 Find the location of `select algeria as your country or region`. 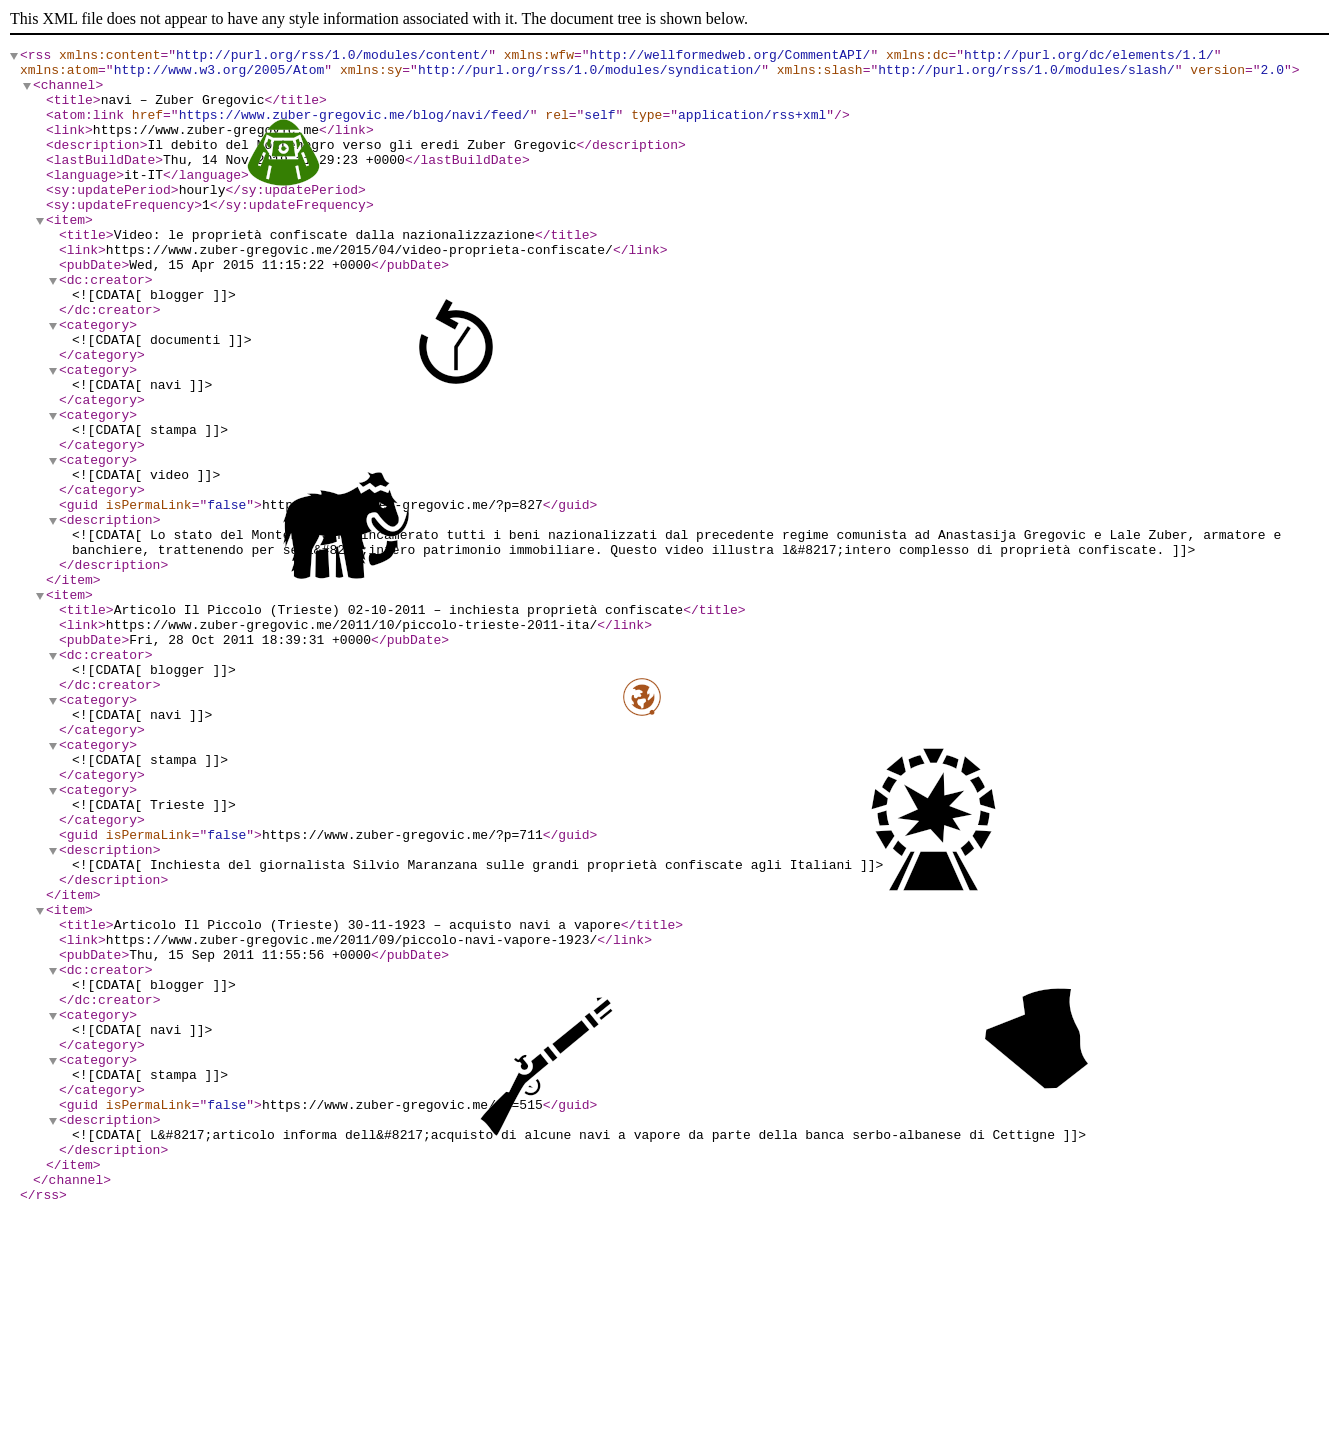

select algeria as your country or region is located at coordinates (1036, 1038).